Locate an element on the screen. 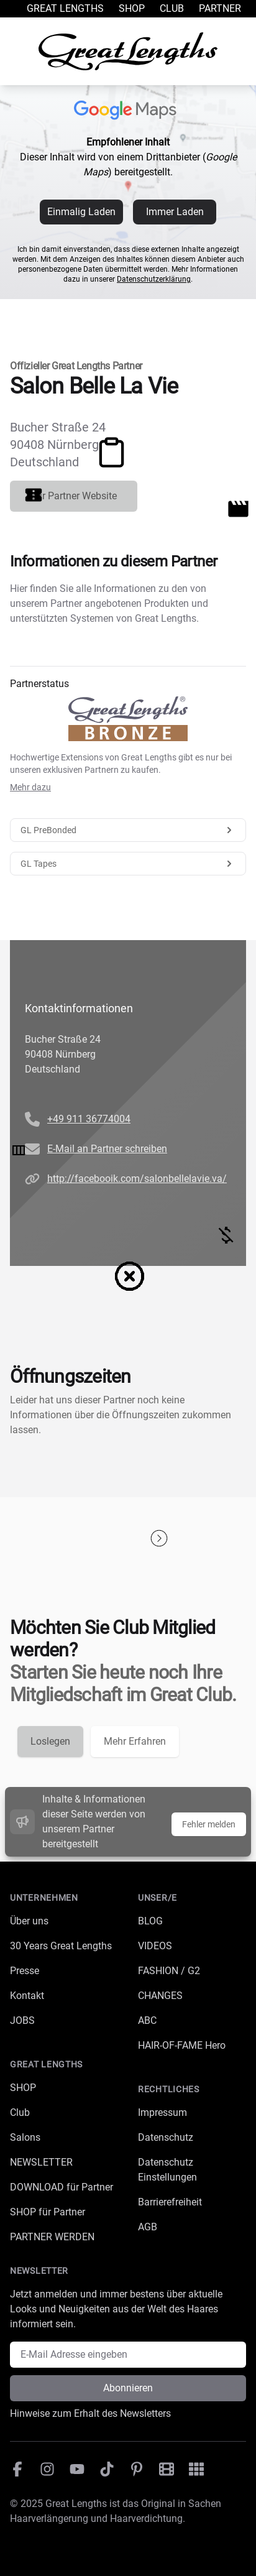  switch to week view in calendar is located at coordinates (19, 1150).